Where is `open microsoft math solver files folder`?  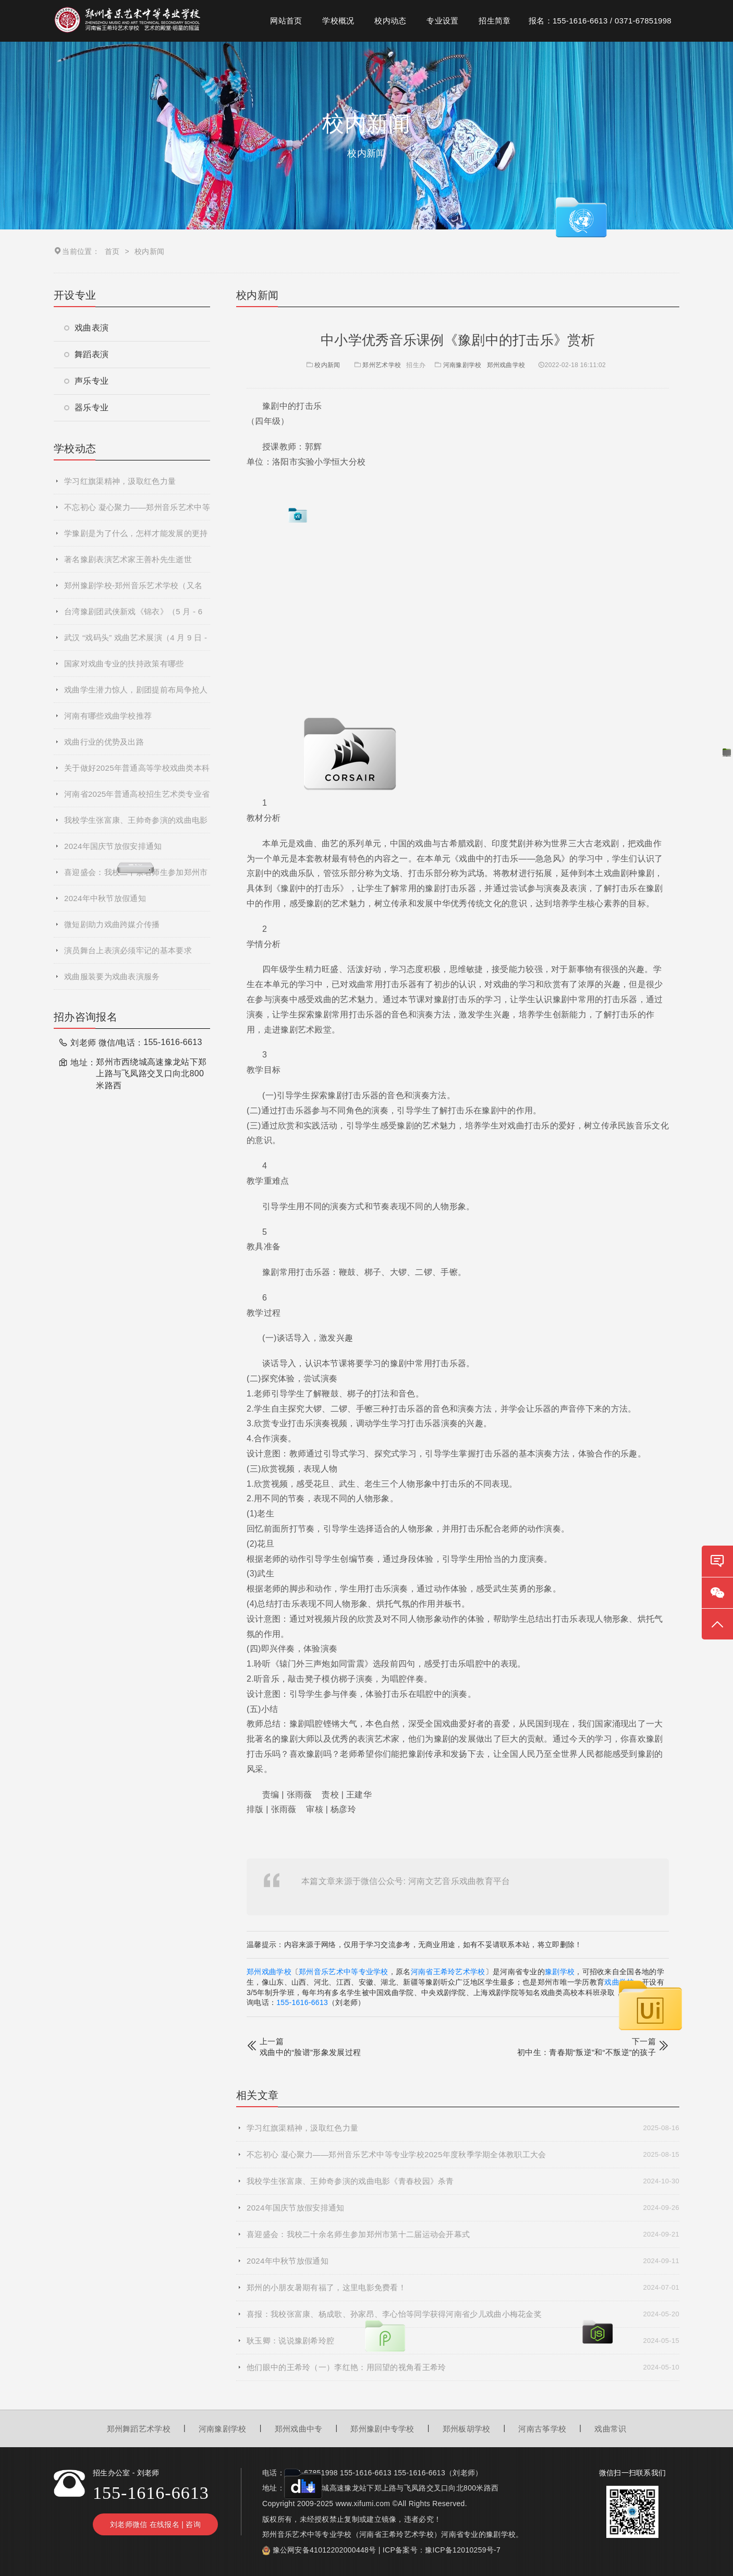
open microsoft math solver files folder is located at coordinates (298, 516).